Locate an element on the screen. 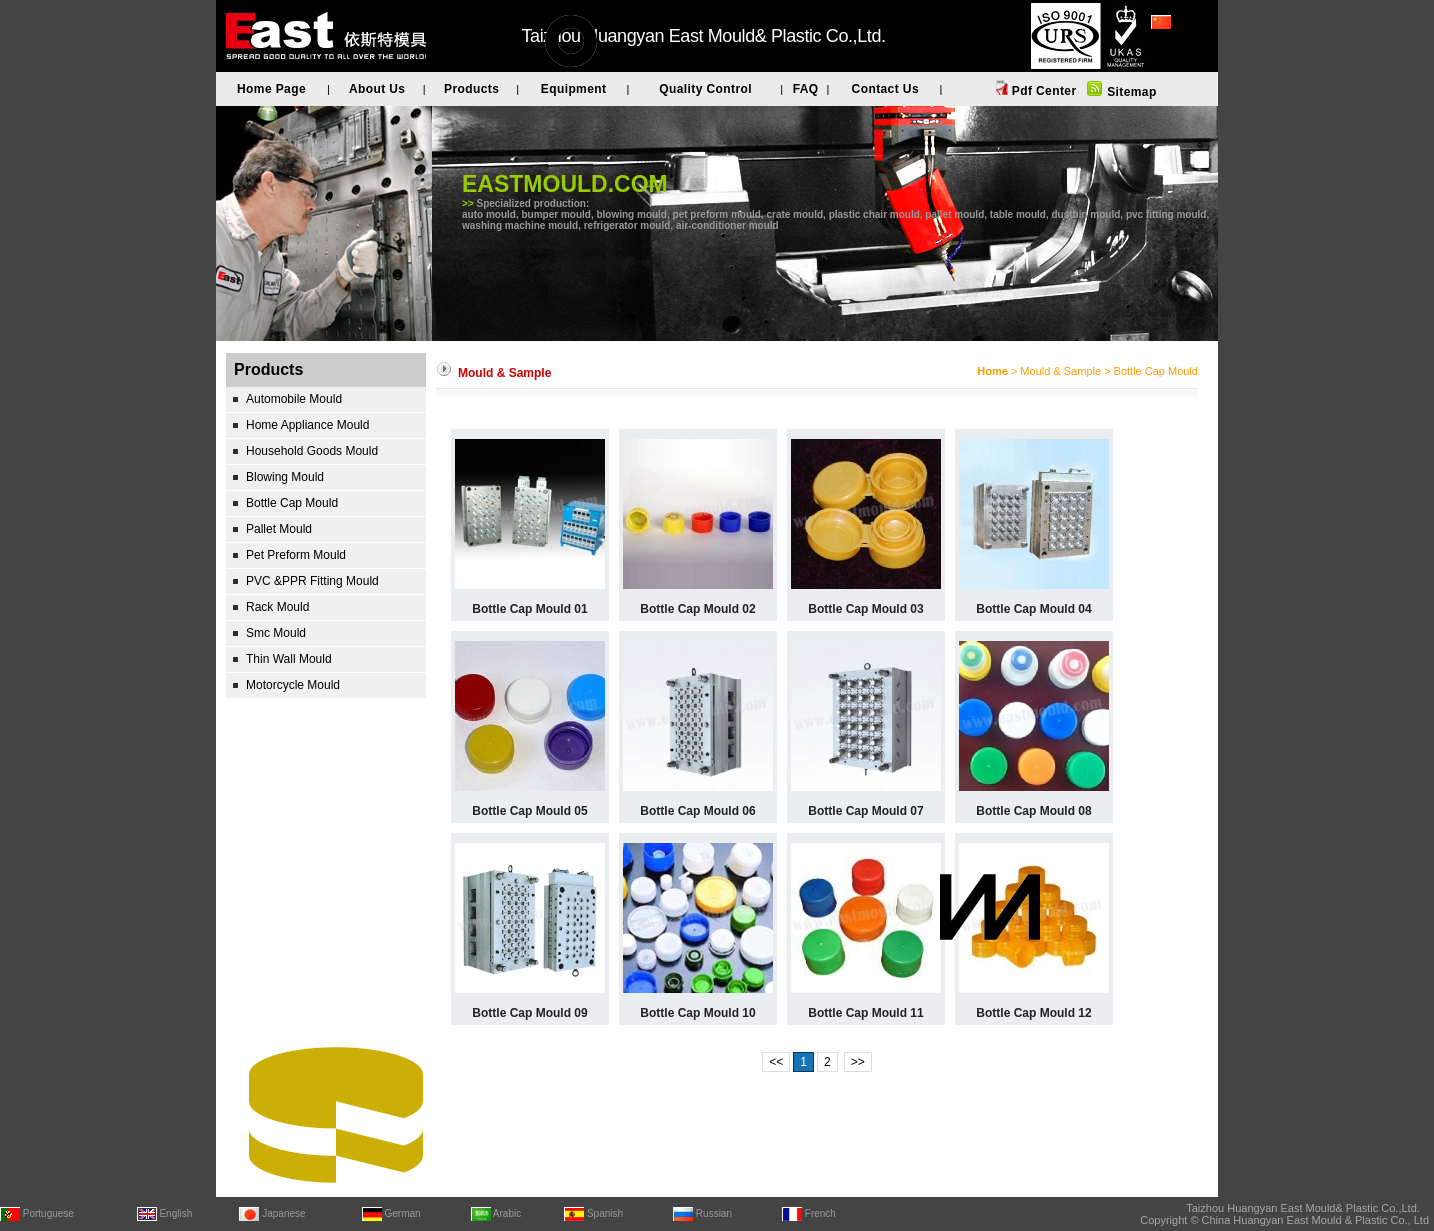 This screenshot has width=1434, height=1231. CakePHP framework logo is located at coordinates (336, 1115).